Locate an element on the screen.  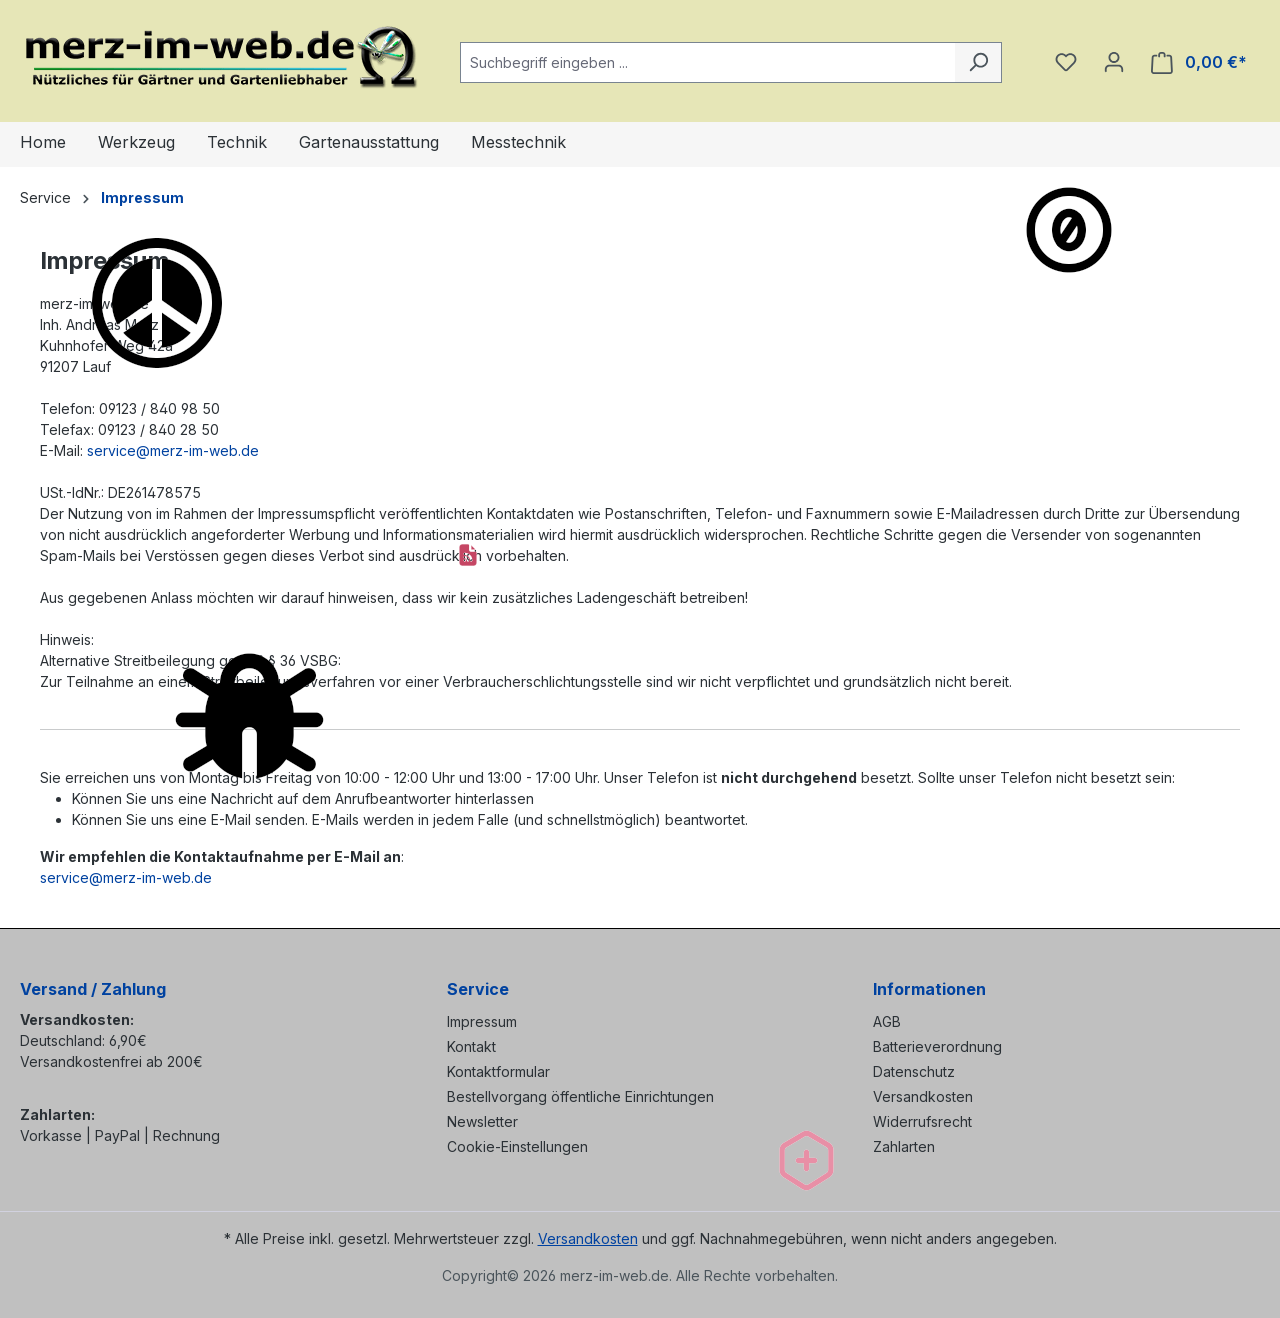
indicates a peaceful or non-violent mode is located at coordinates (157, 303).